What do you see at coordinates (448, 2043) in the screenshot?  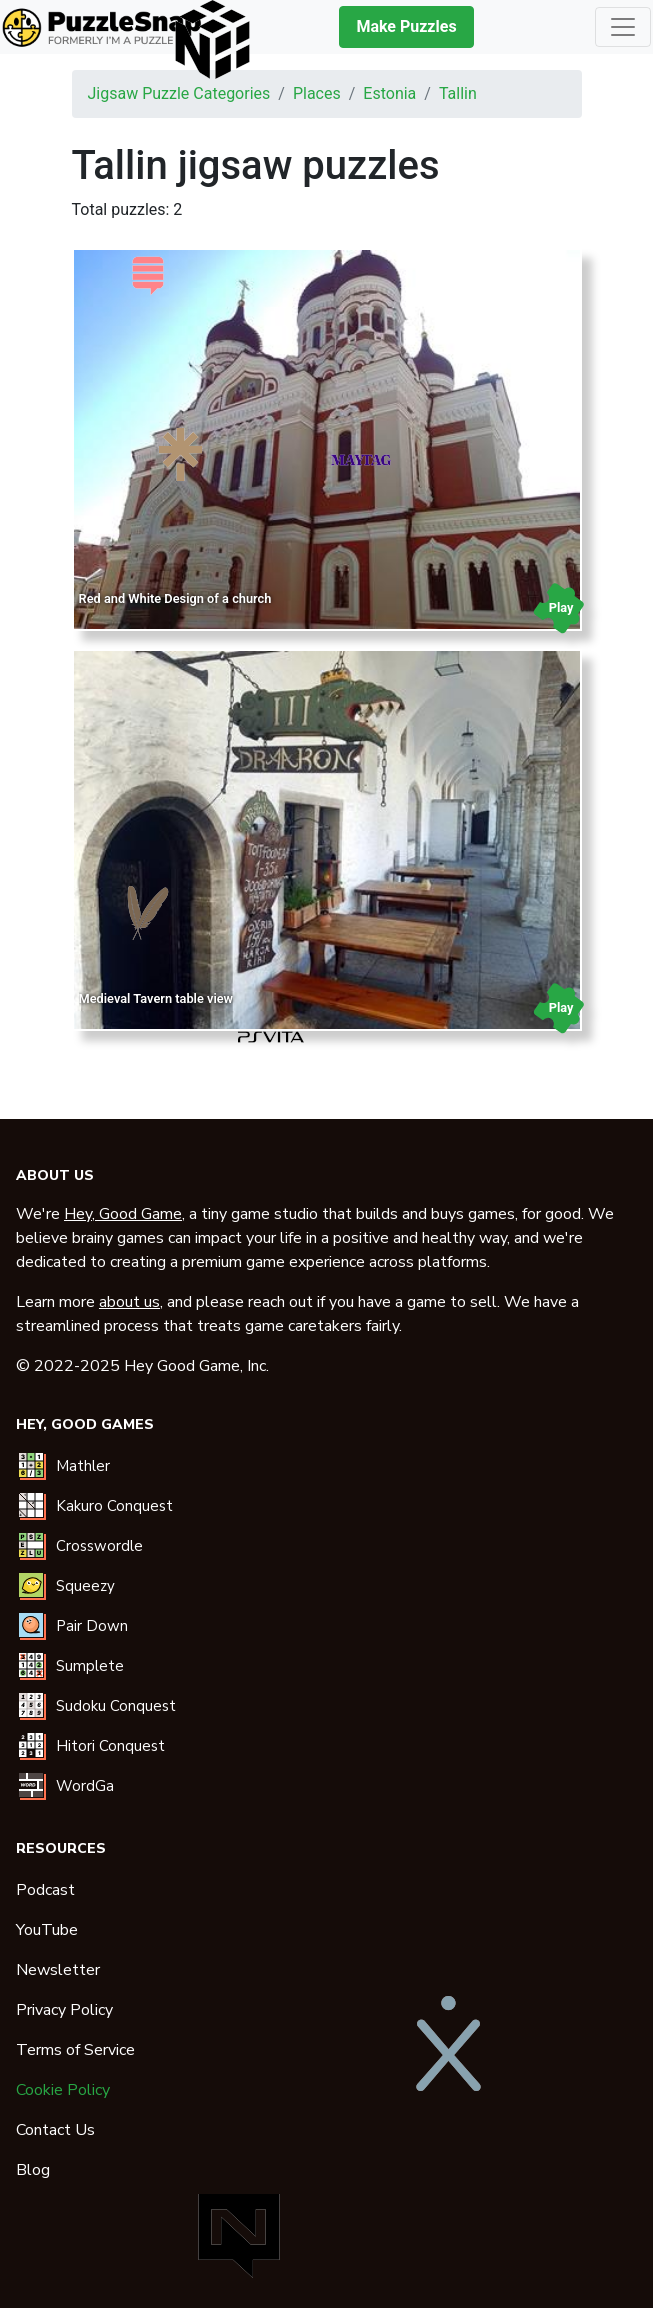 I see `launch Citrix workspace or virtual desktop` at bounding box center [448, 2043].